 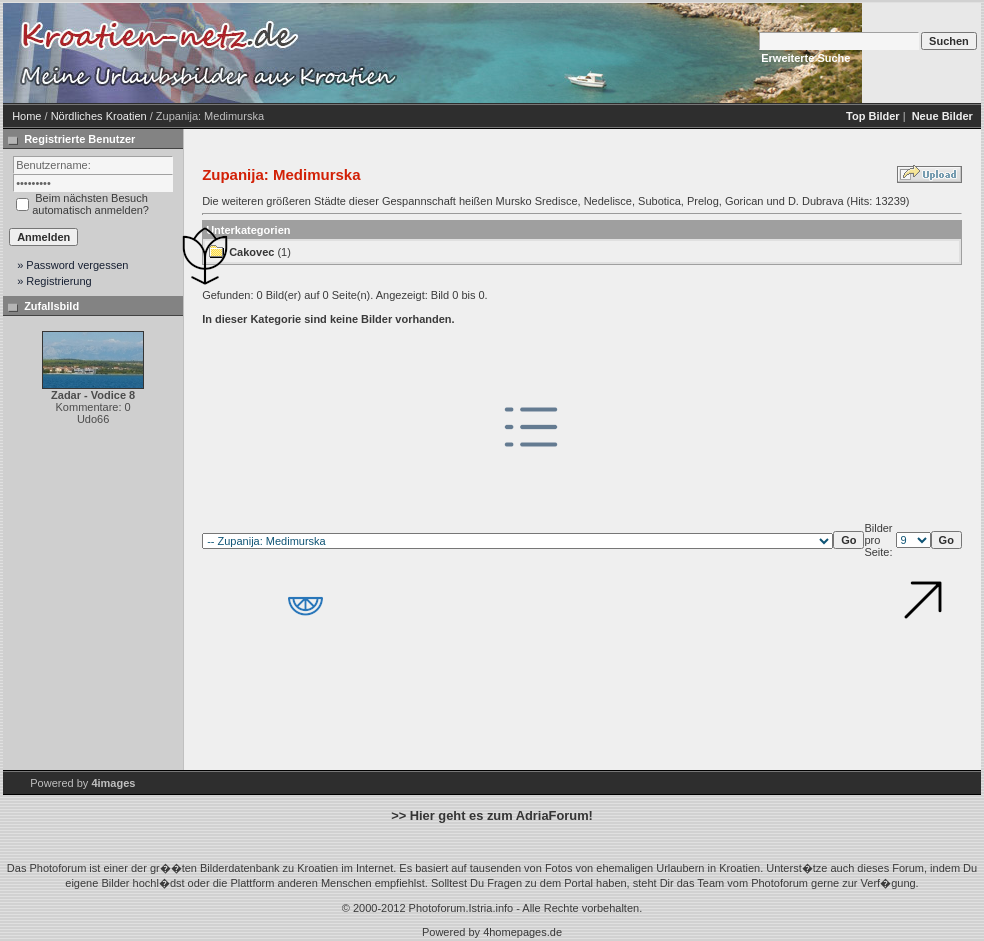 I want to click on open link in new tab or window, so click(x=923, y=600).